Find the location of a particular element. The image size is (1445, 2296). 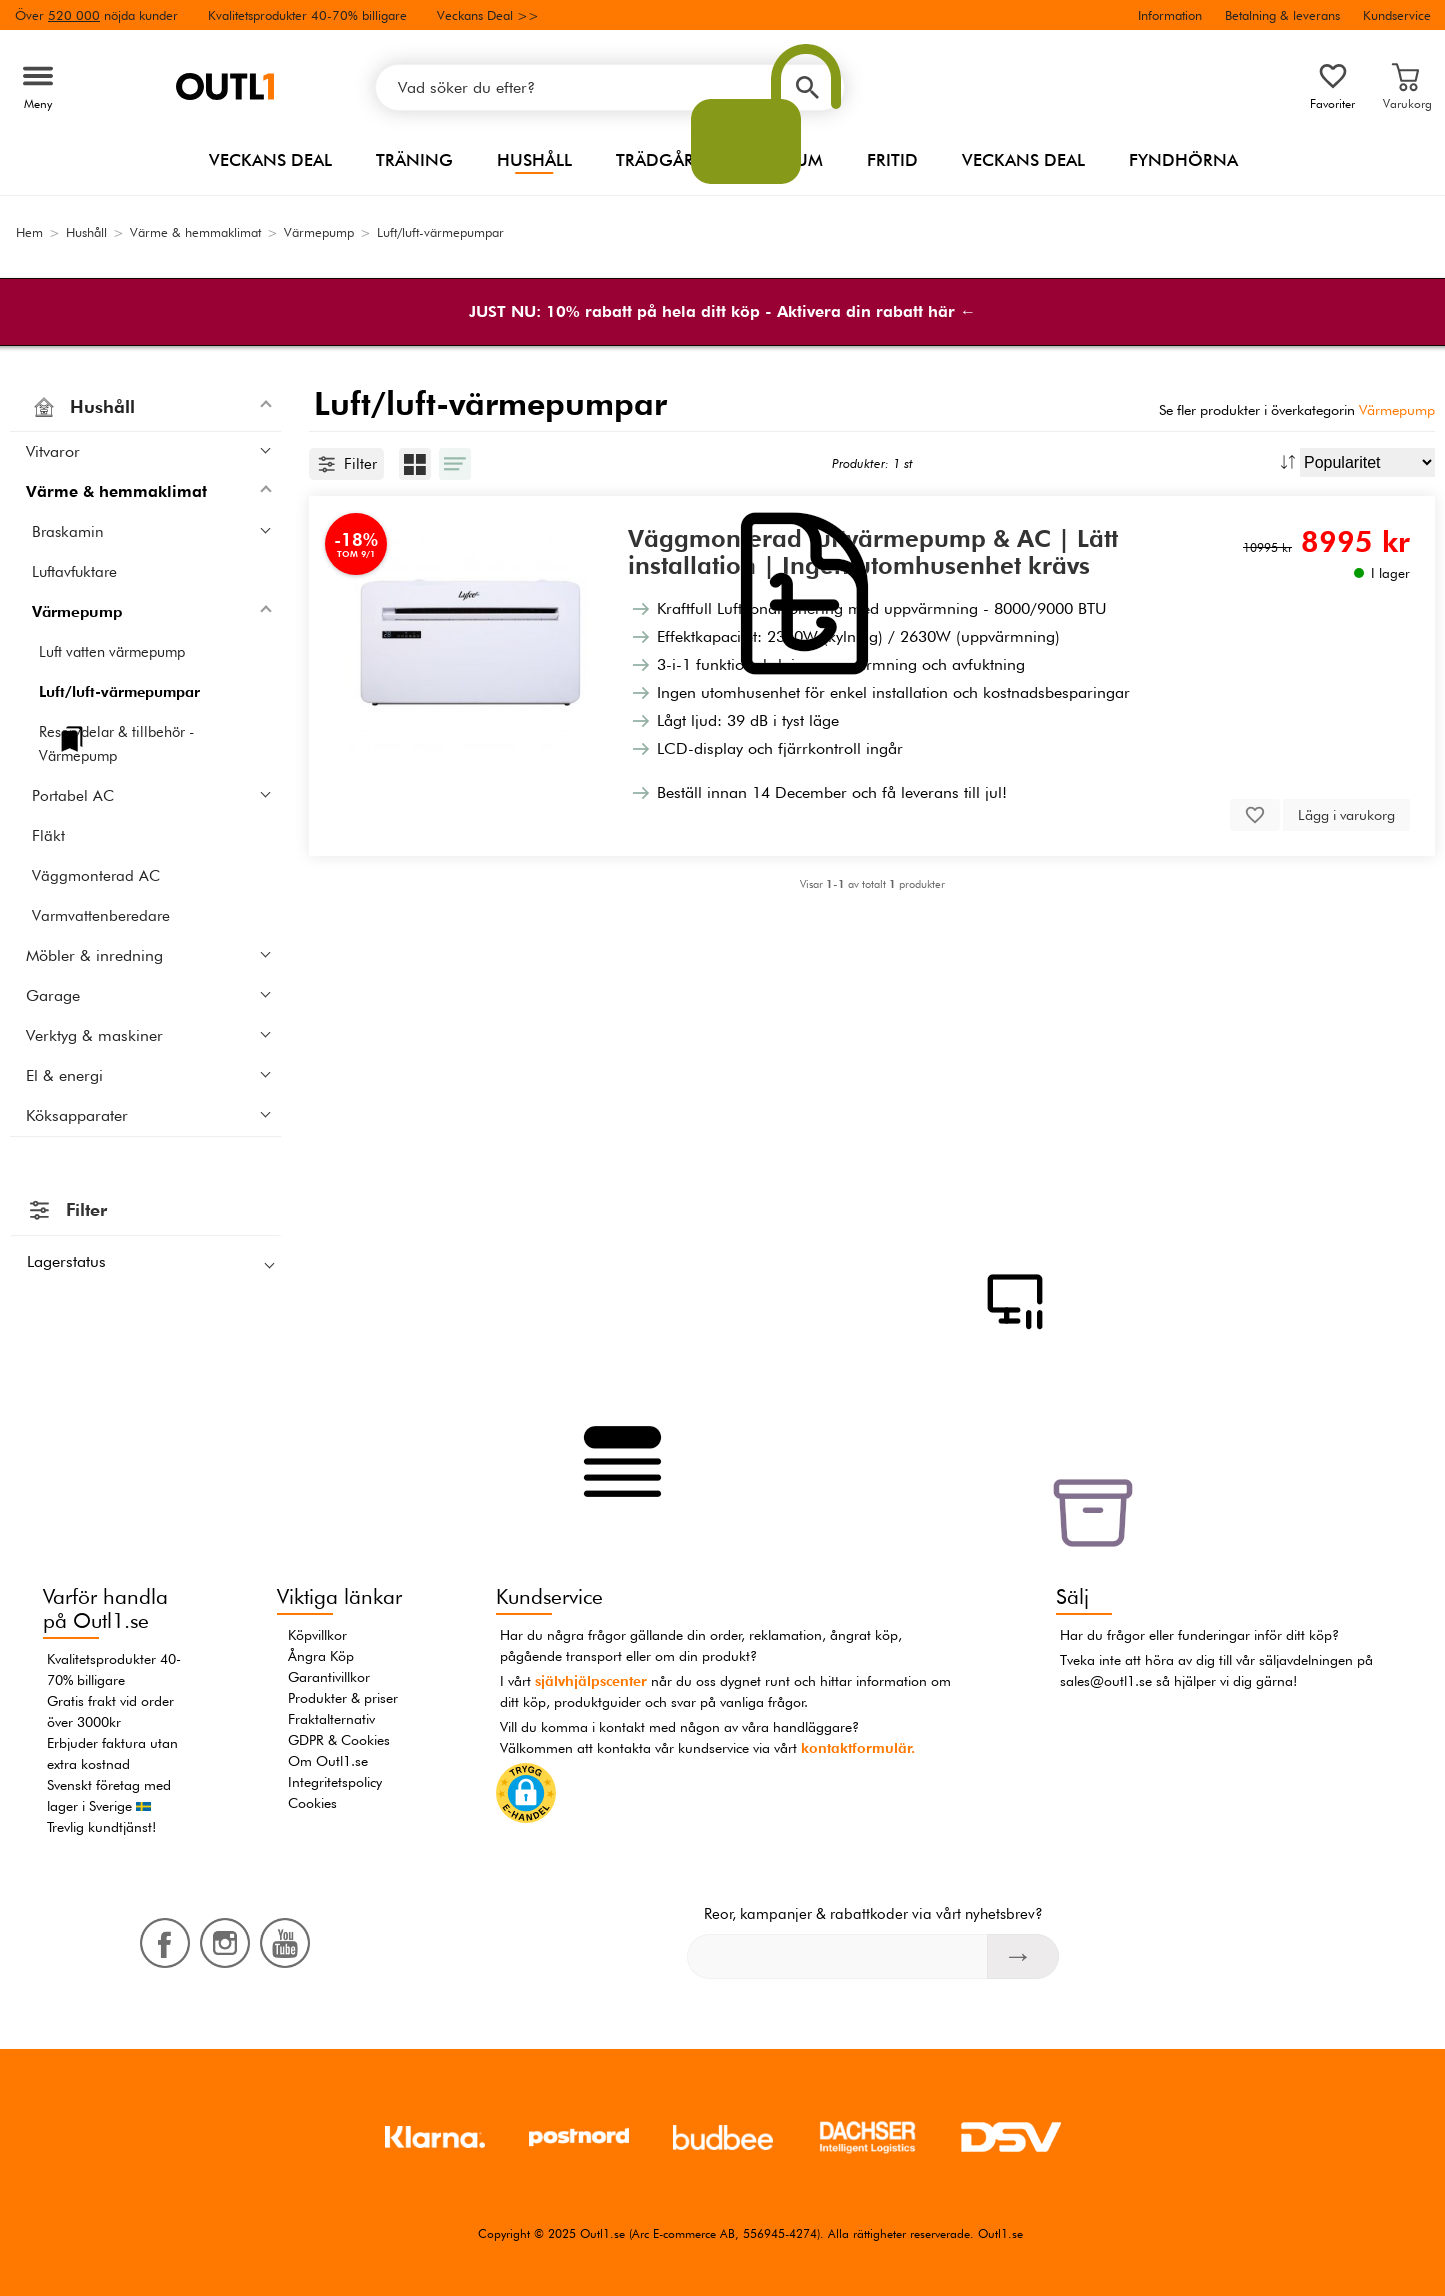

pause desktop streaming or mirroring is located at coordinates (1015, 1299).